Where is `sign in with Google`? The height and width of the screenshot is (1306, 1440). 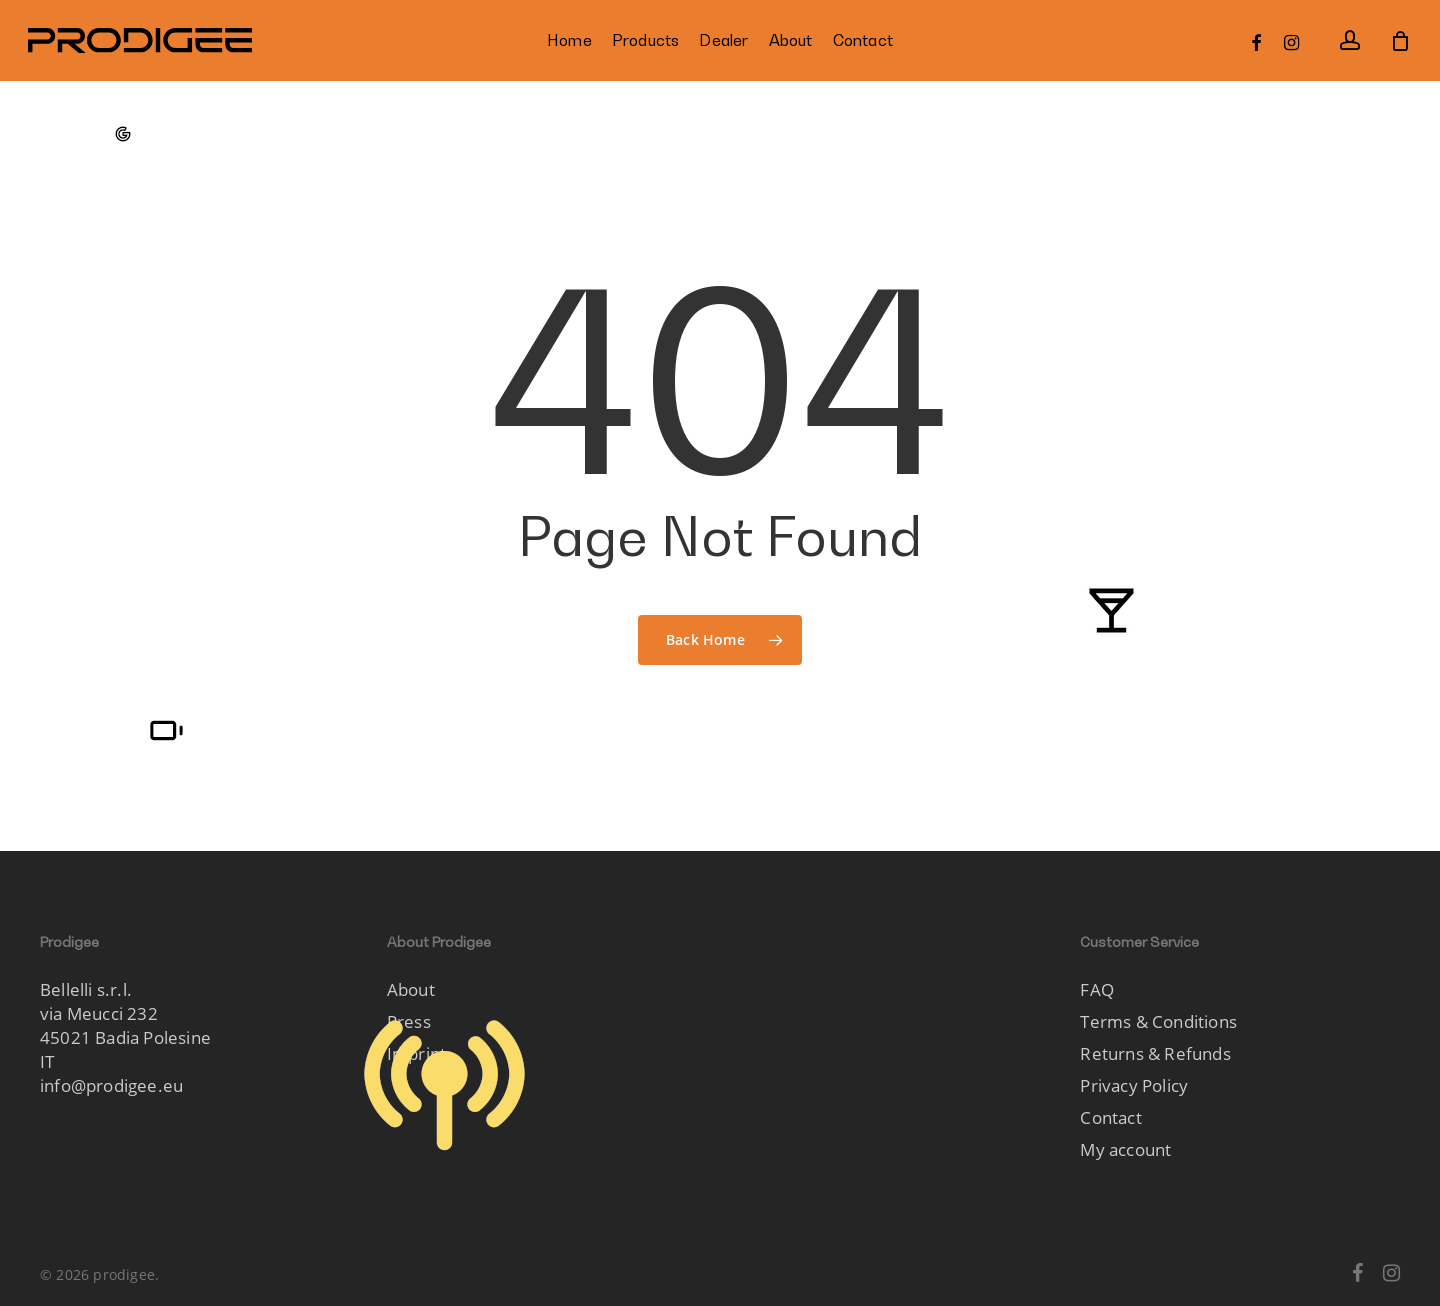
sign in with Google is located at coordinates (123, 134).